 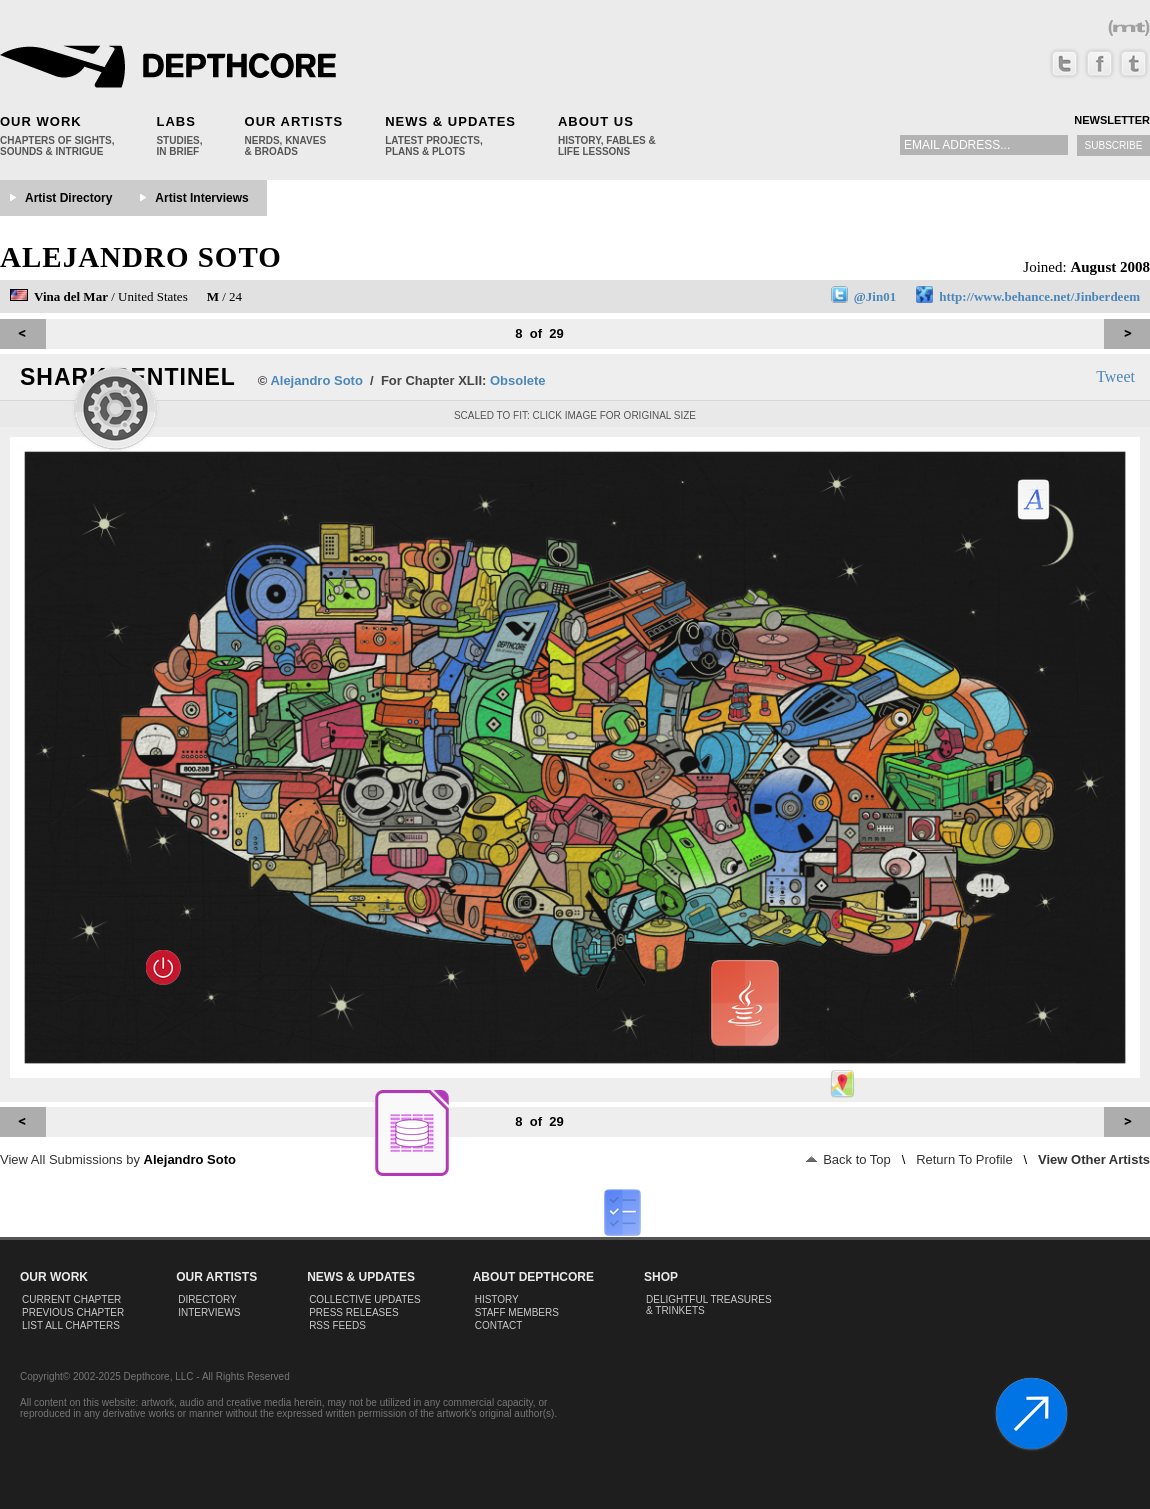 I want to click on open the to-do list app, so click(x=622, y=1212).